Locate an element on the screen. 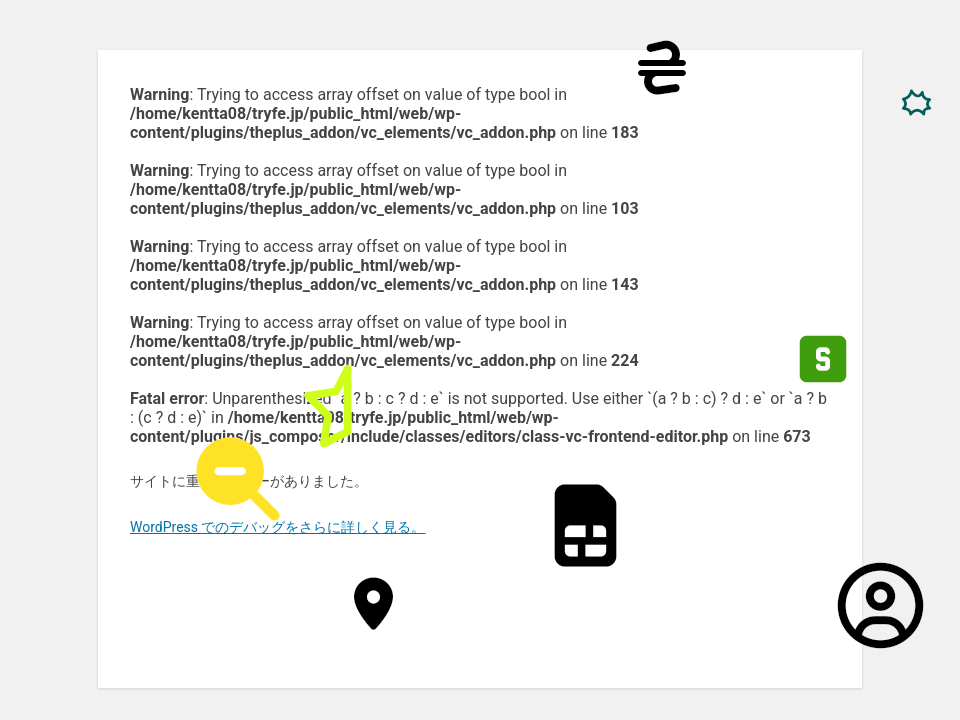  indicates an explosion or impact effect is located at coordinates (916, 102).